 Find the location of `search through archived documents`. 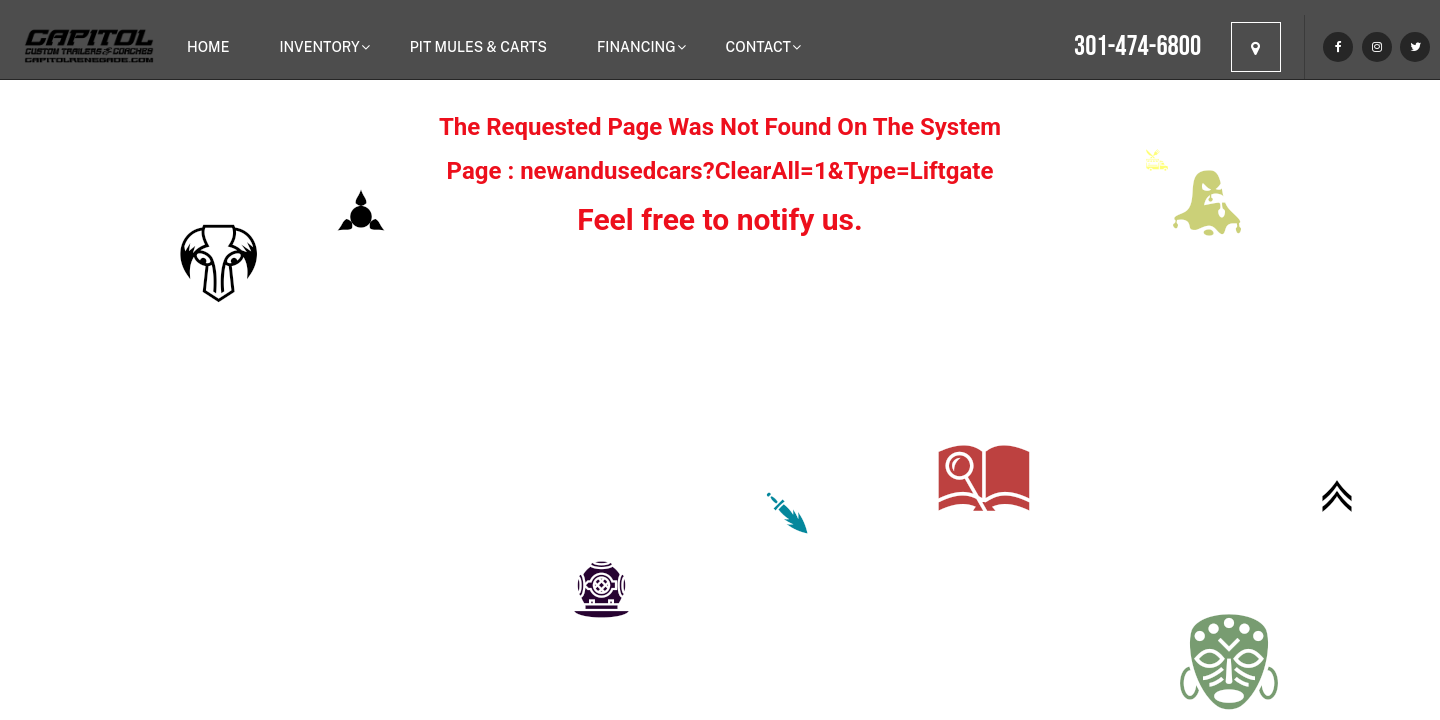

search through archived documents is located at coordinates (984, 478).